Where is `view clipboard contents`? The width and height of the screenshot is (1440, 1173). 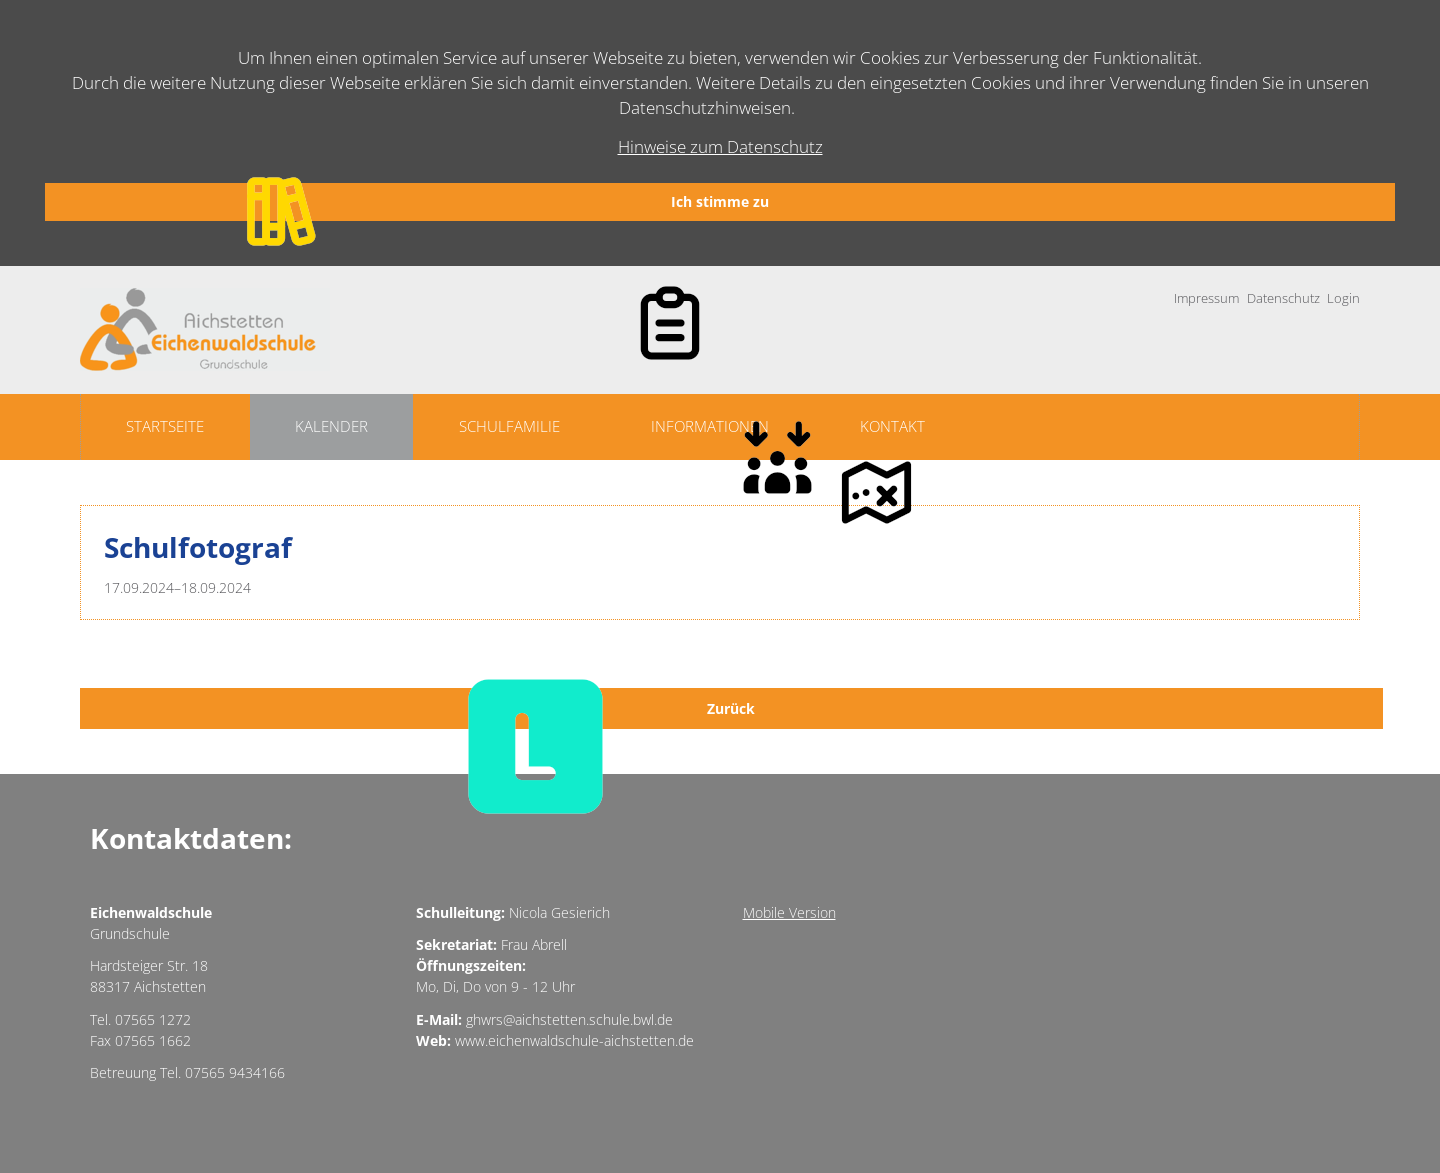 view clipboard contents is located at coordinates (670, 323).